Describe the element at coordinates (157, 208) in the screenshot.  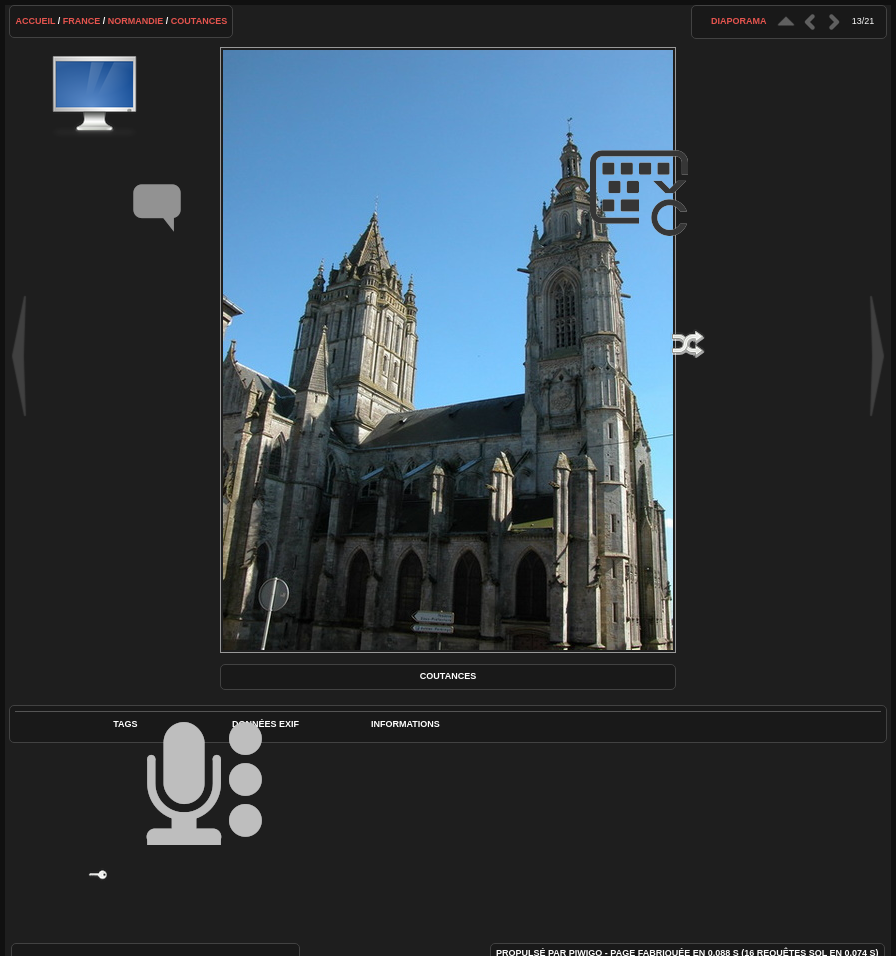
I see `indicates user is idle or away` at that location.